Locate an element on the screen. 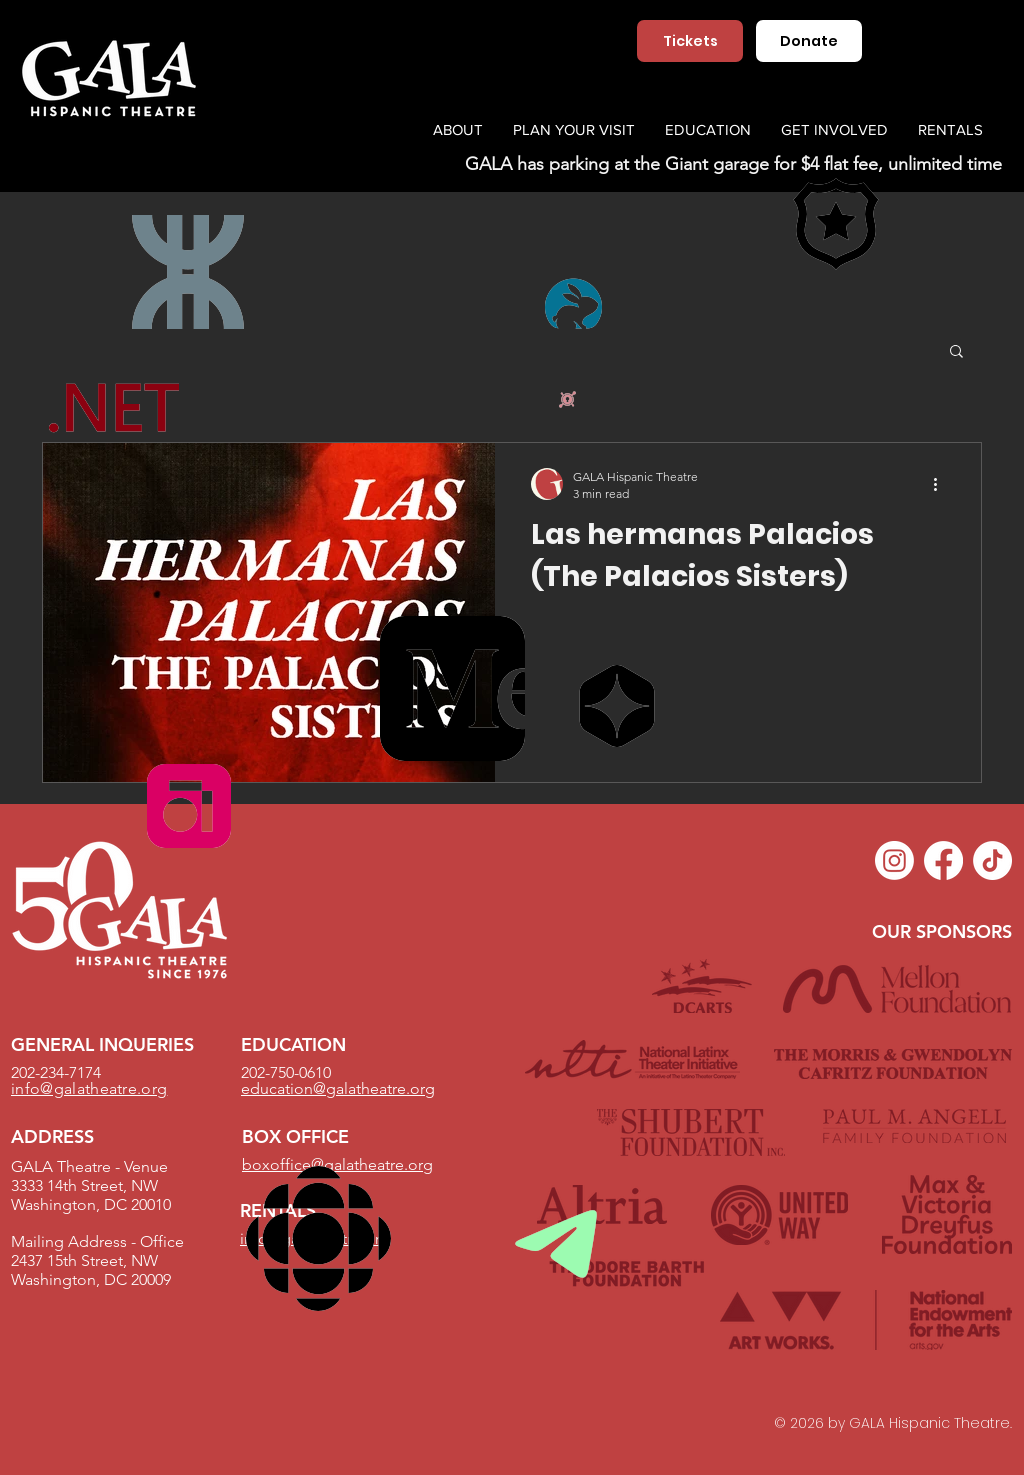  andela company logo is located at coordinates (617, 706).